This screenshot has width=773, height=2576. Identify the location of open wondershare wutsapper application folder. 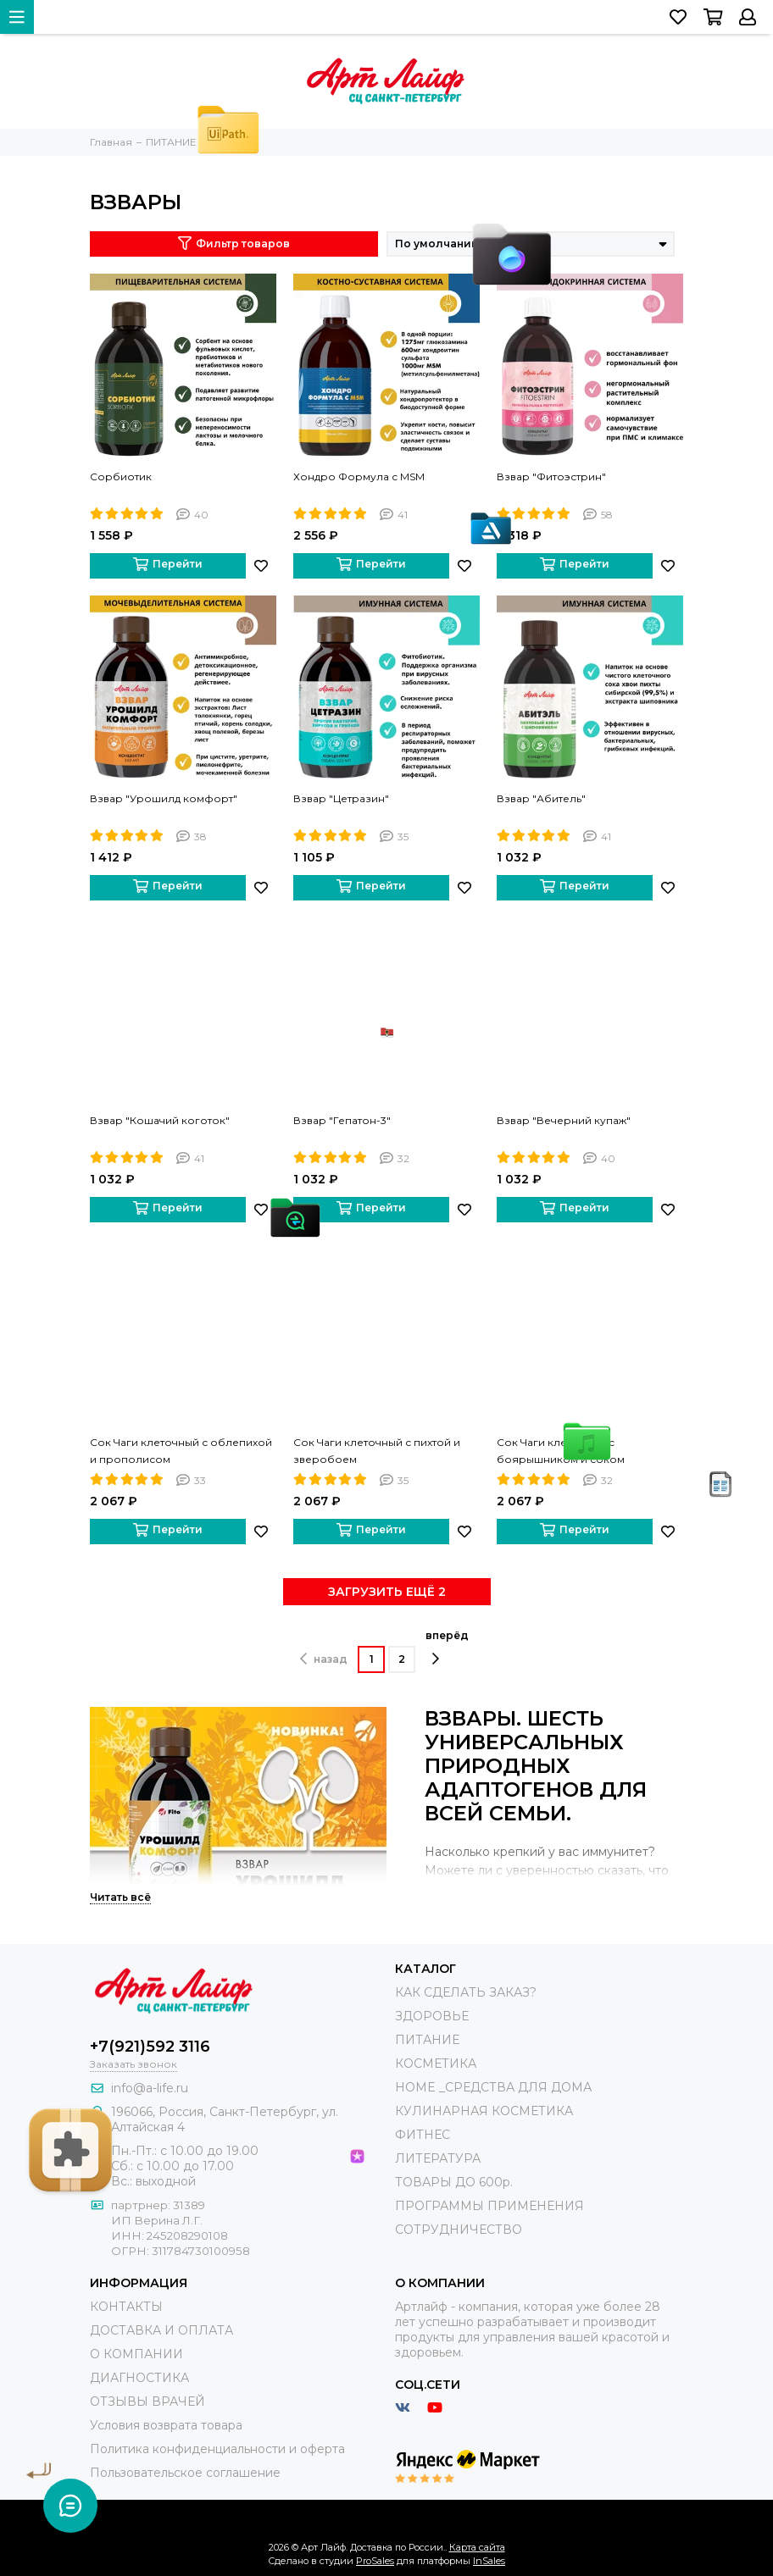
(295, 1219).